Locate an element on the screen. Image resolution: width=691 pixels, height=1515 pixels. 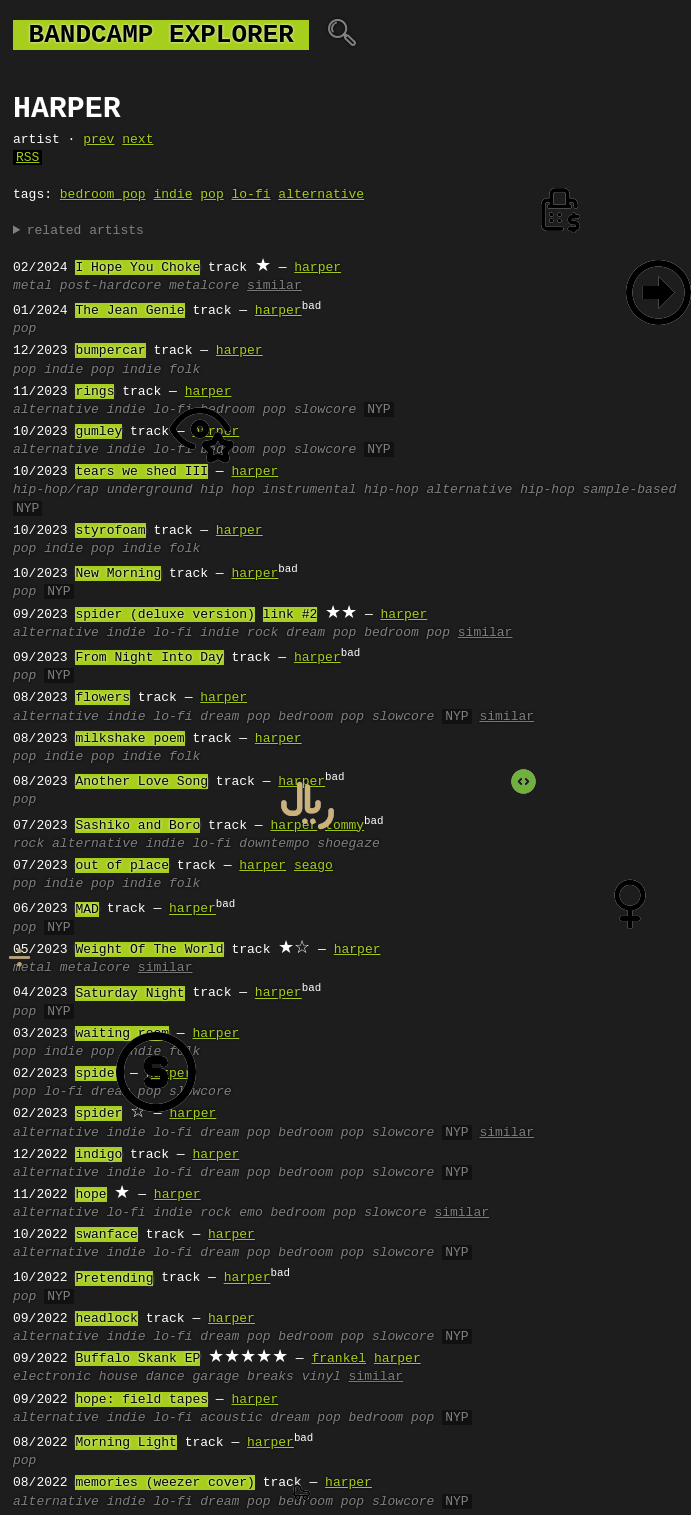
add to favorites or watchlist is located at coordinates (200, 429).